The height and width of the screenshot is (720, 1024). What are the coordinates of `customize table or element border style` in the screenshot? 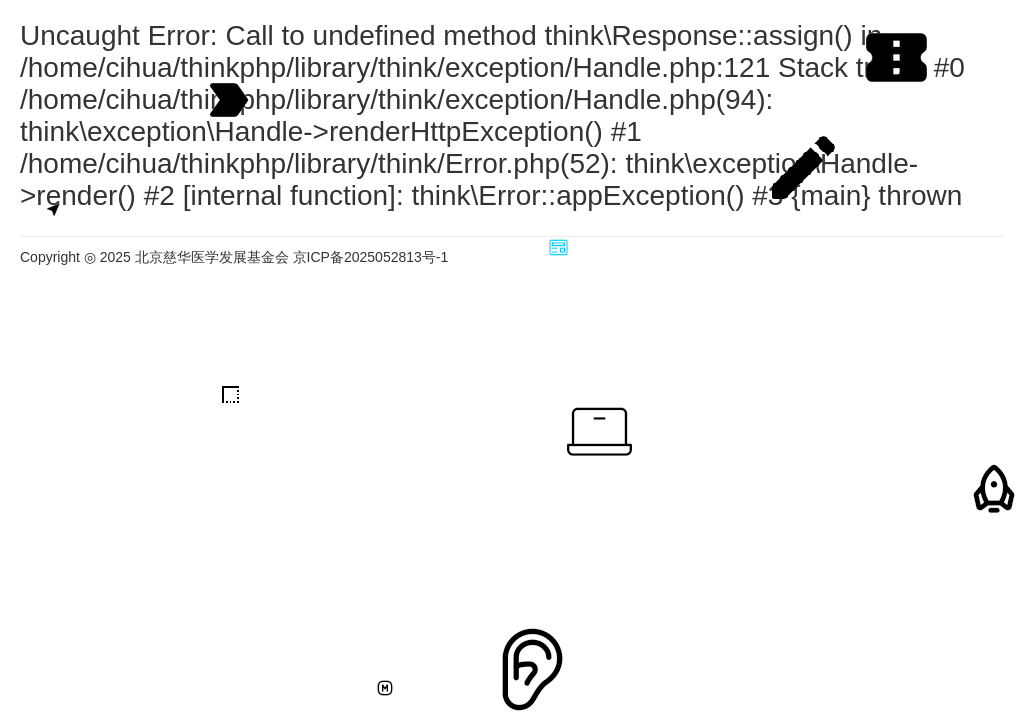 It's located at (230, 394).